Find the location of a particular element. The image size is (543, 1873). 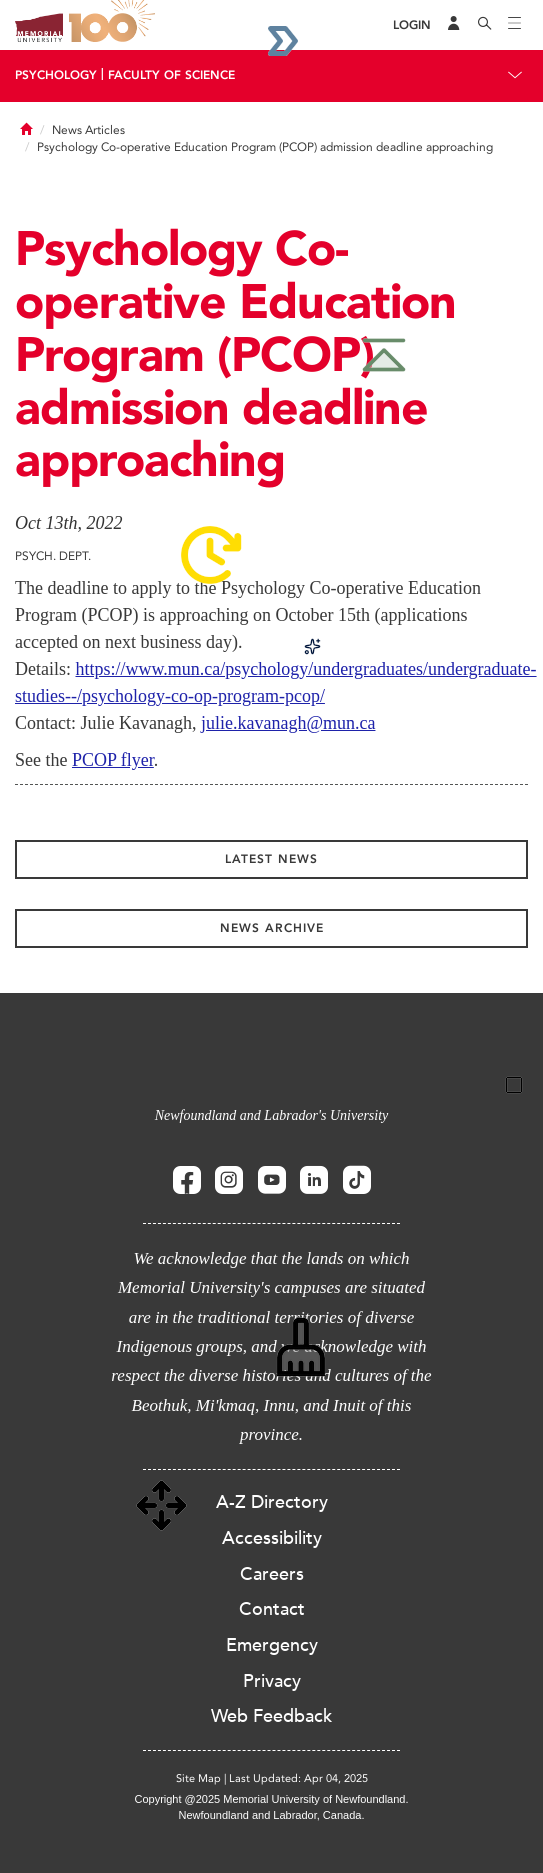

navigate to the next item or step is located at coordinates (283, 41).